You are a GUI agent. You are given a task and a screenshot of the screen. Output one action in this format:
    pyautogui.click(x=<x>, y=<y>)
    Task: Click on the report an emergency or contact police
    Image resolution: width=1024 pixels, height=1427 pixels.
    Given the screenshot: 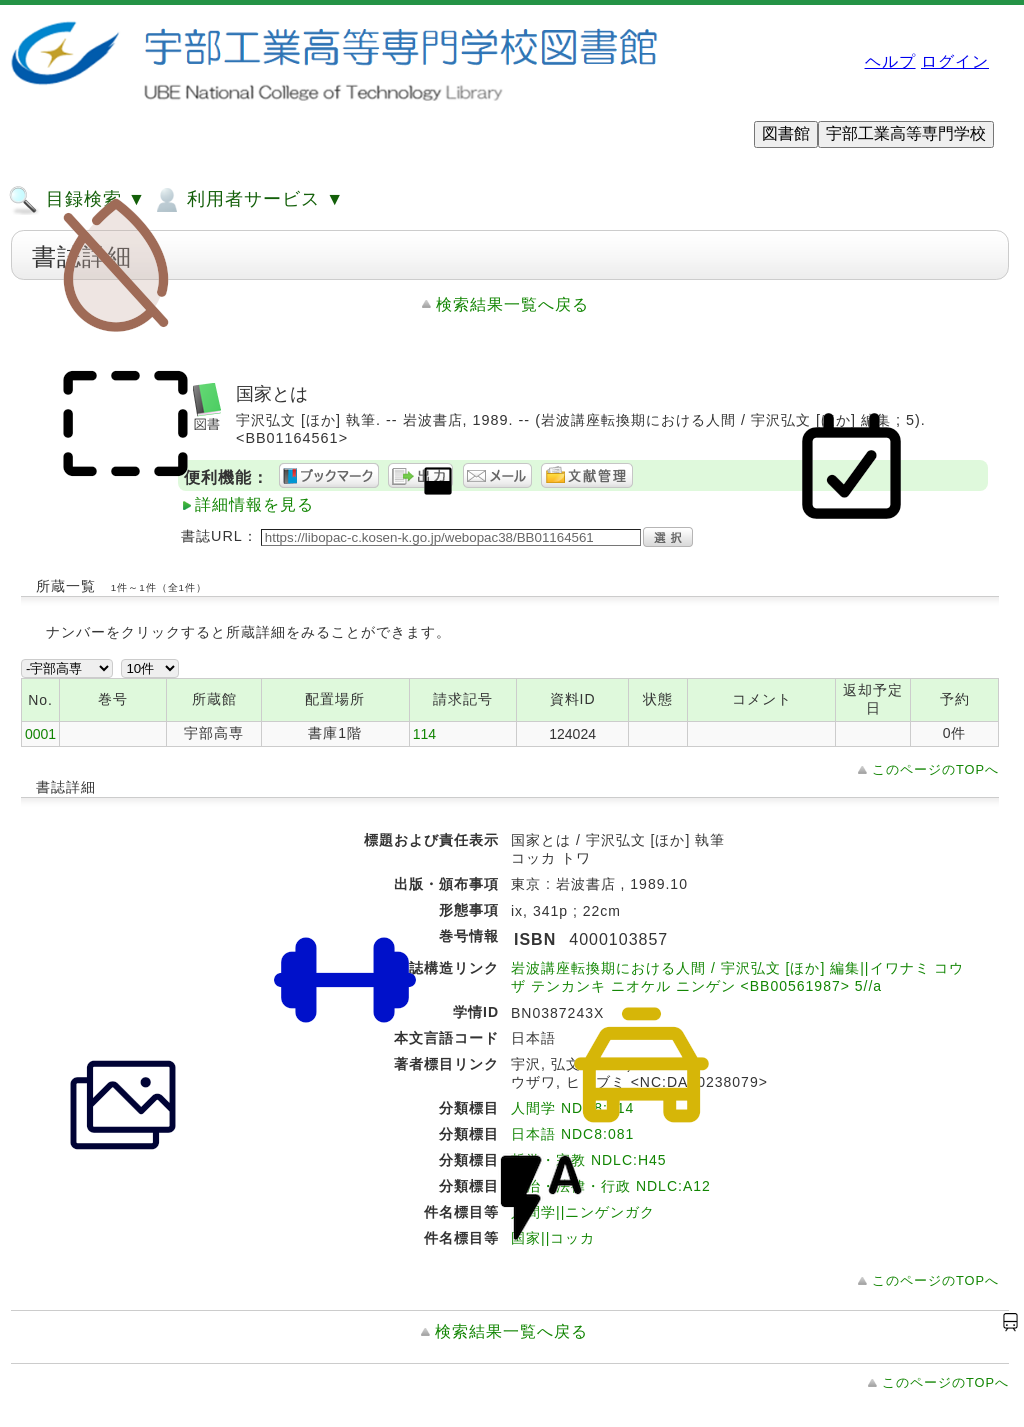 What is the action you would take?
    pyautogui.click(x=641, y=1072)
    